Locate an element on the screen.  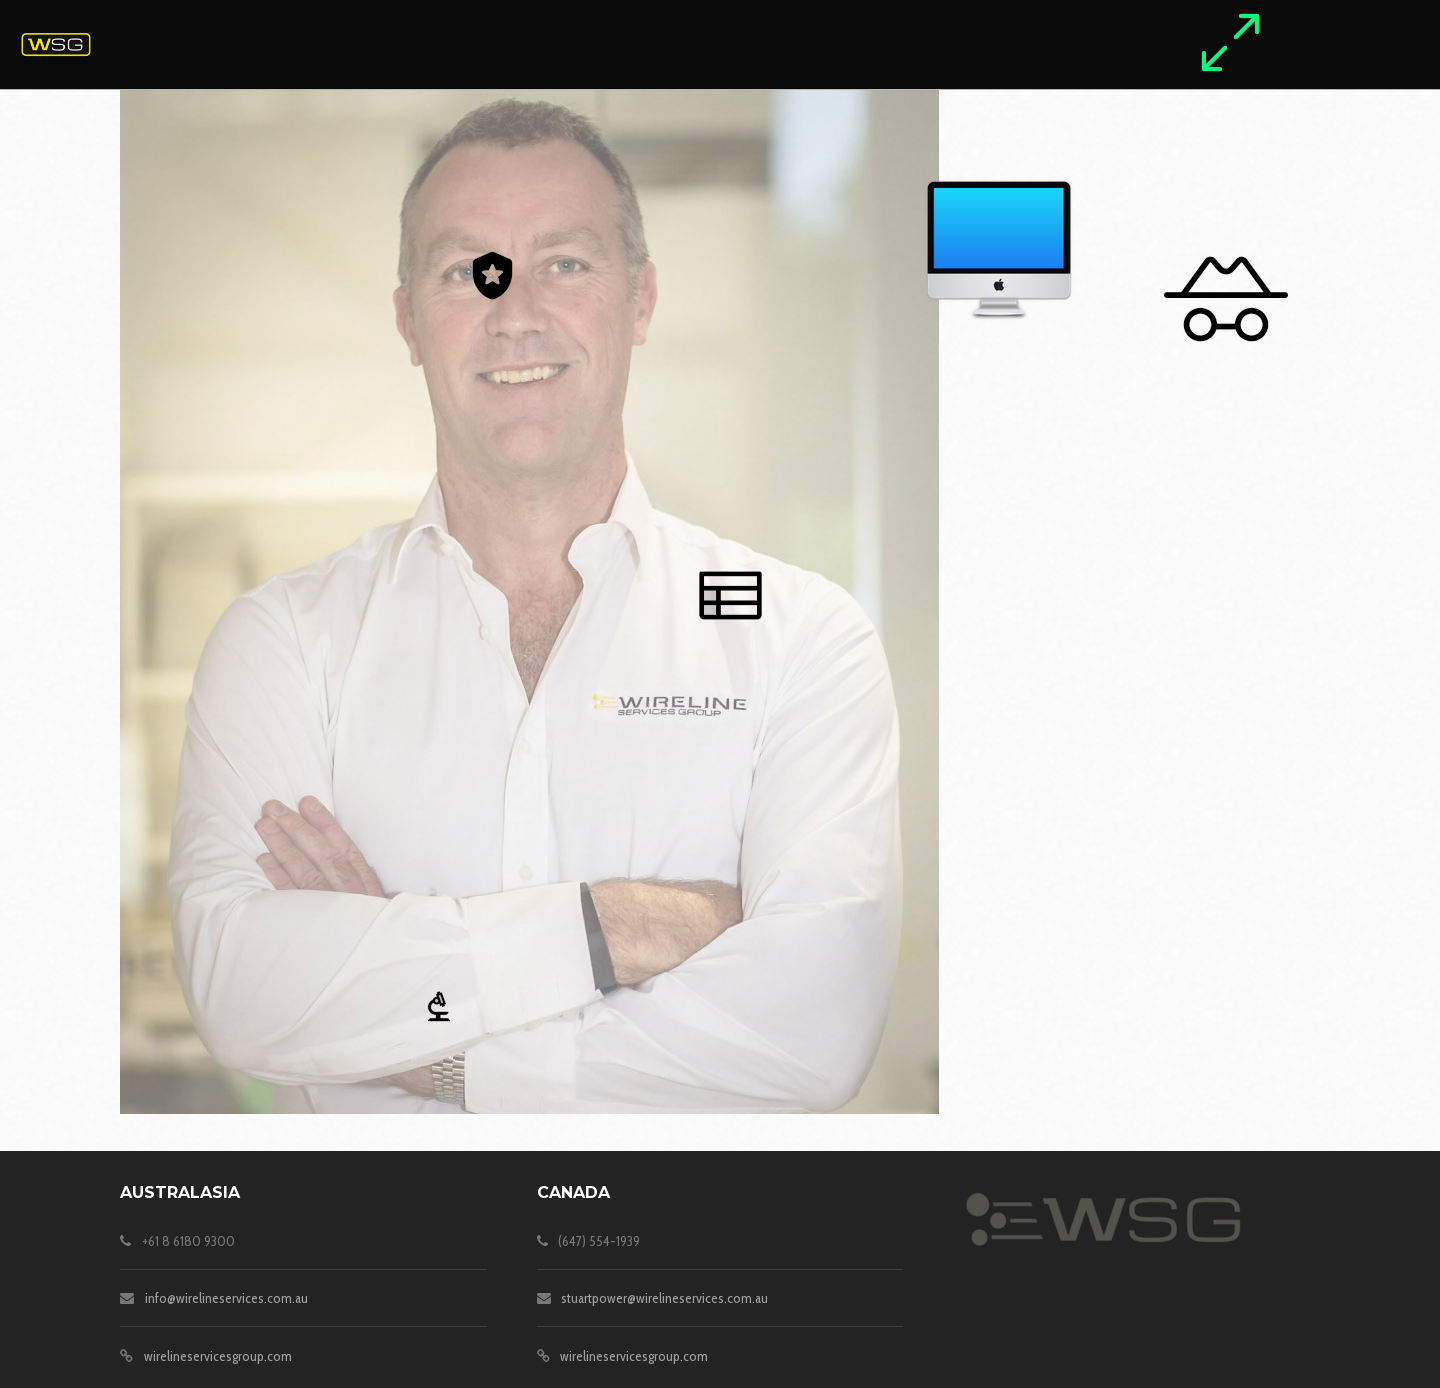
access science or laboratory features is located at coordinates (439, 1007).